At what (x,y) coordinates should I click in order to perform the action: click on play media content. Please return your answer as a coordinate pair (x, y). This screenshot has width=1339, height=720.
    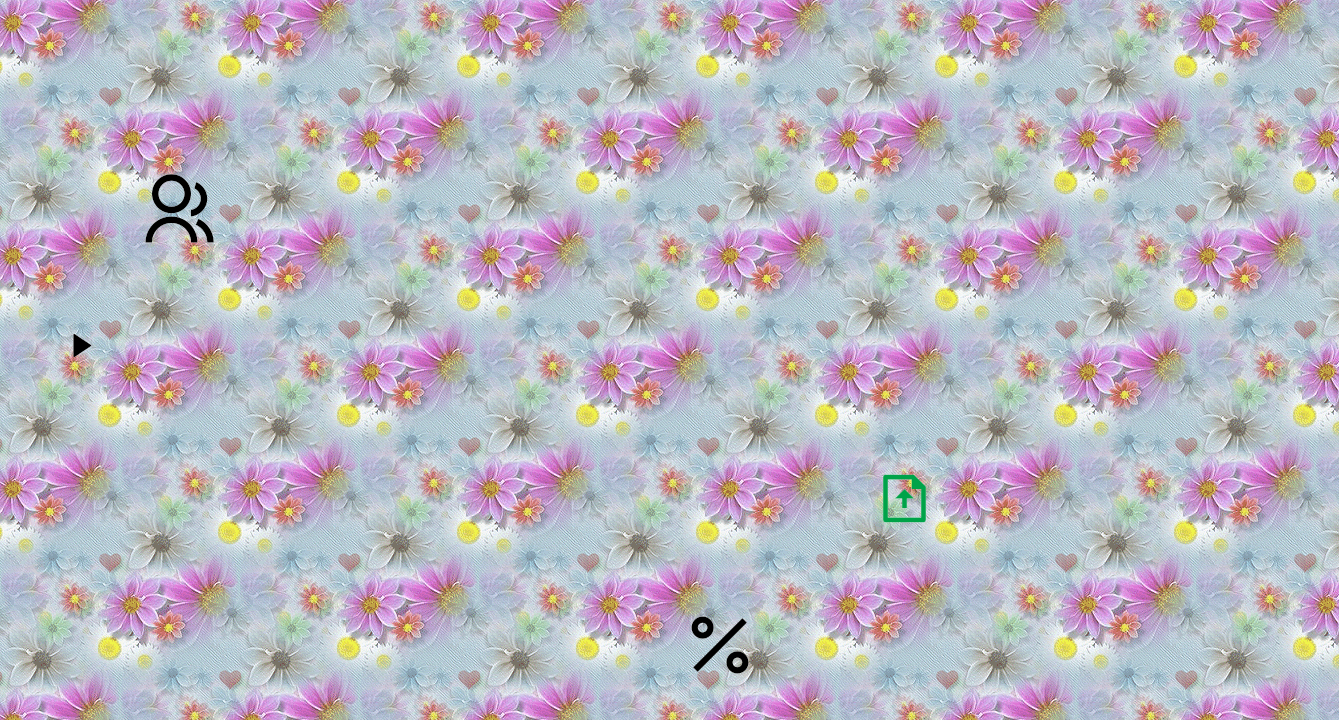
    Looking at the image, I should click on (79, 345).